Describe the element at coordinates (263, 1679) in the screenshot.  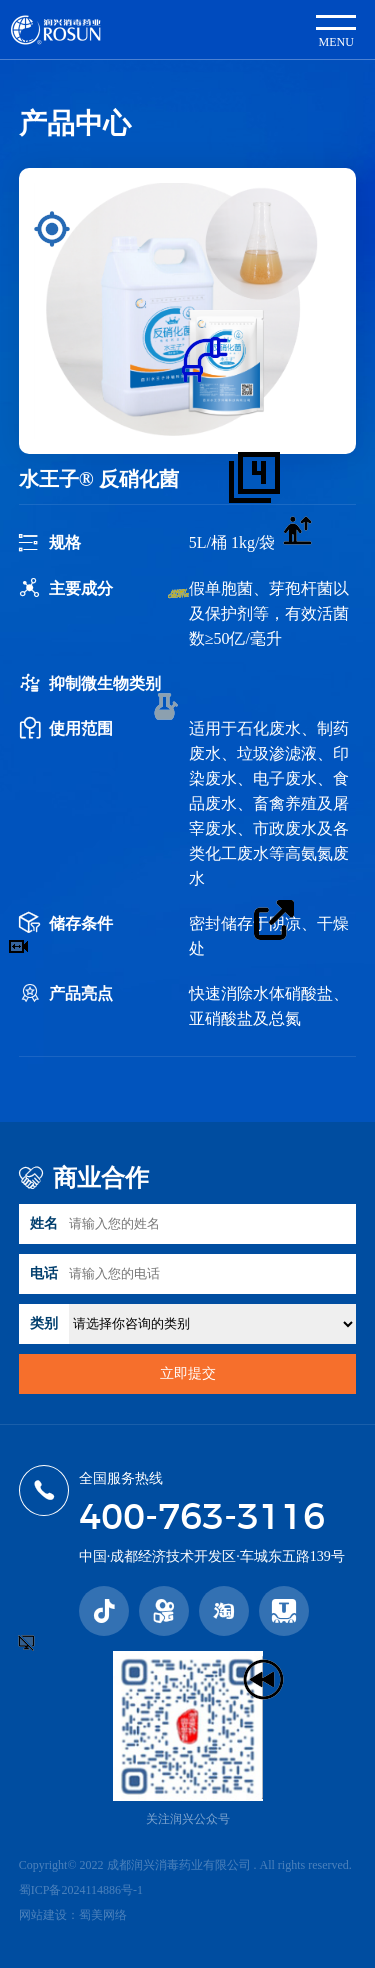
I see `rewind or skip to previous track` at that location.